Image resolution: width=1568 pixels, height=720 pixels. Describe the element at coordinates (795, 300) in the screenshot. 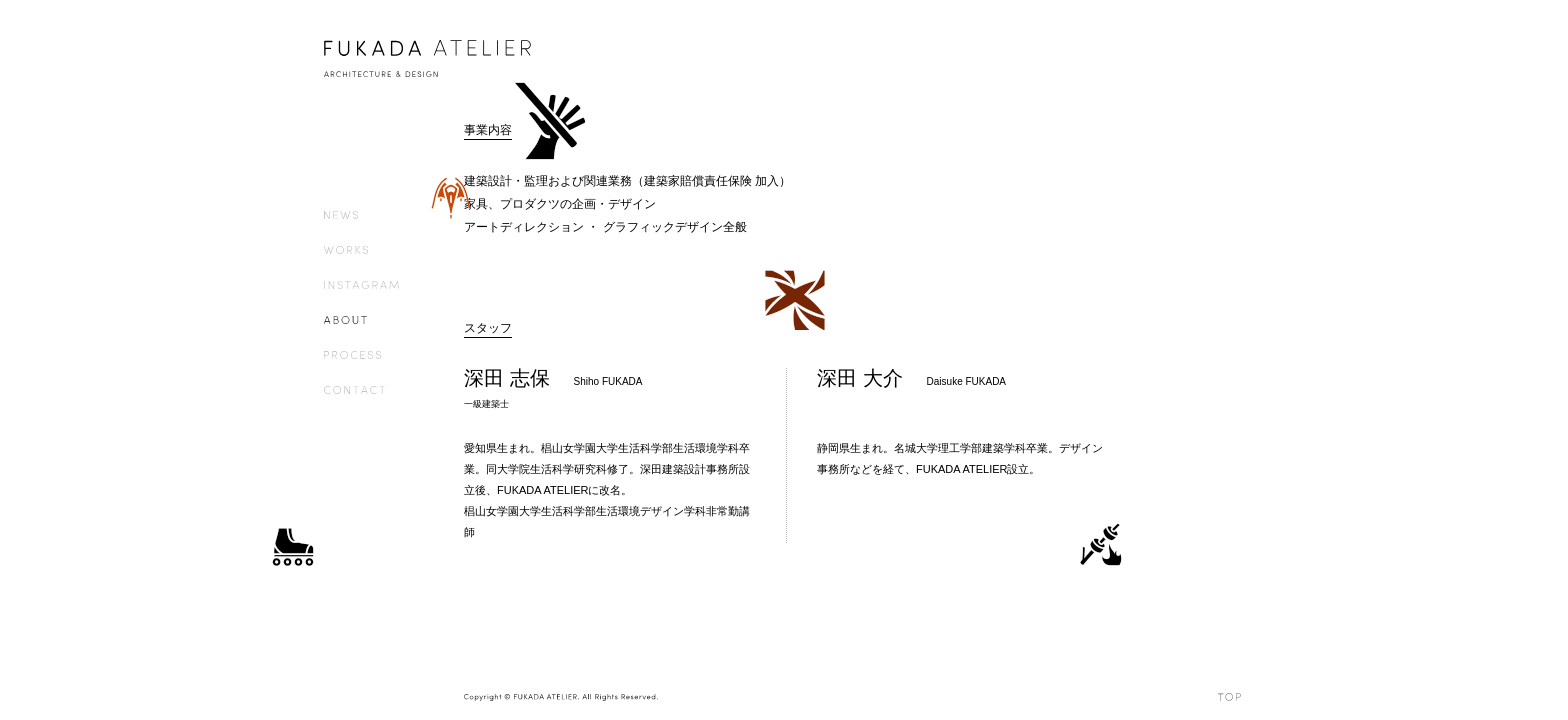

I see `indicates a special bonus or power-up effect` at that location.